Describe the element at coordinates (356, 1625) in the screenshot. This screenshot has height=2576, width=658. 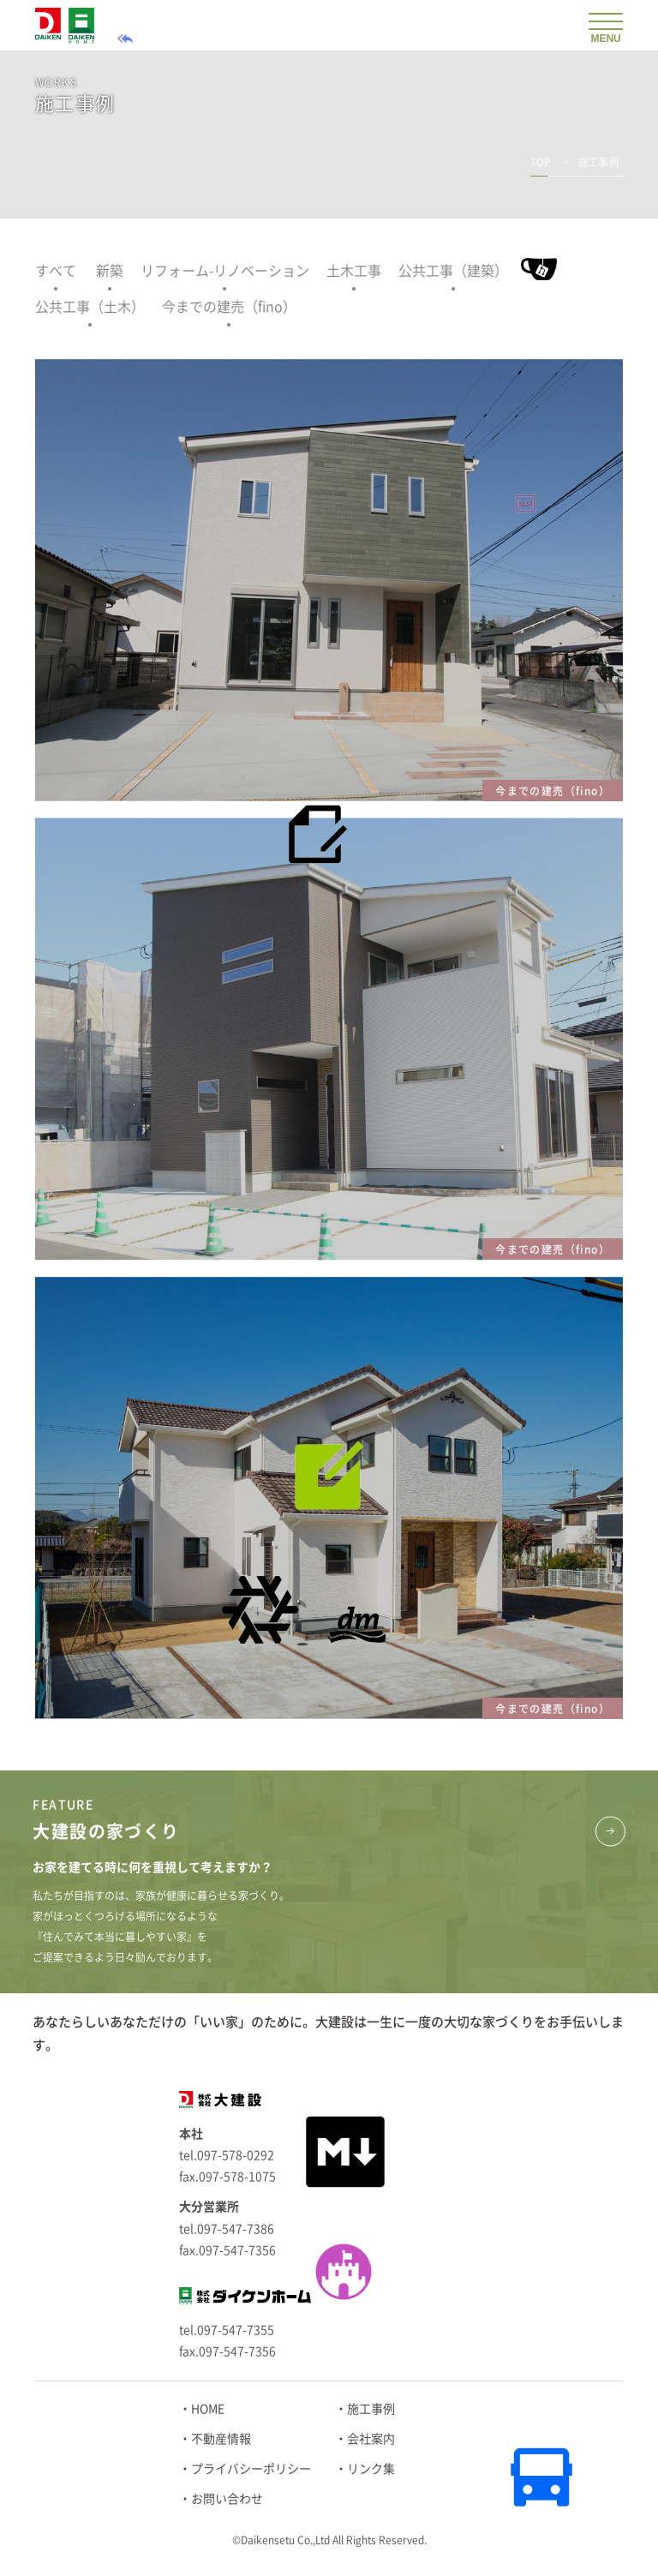
I see `dm drogerie markt company logo` at that location.